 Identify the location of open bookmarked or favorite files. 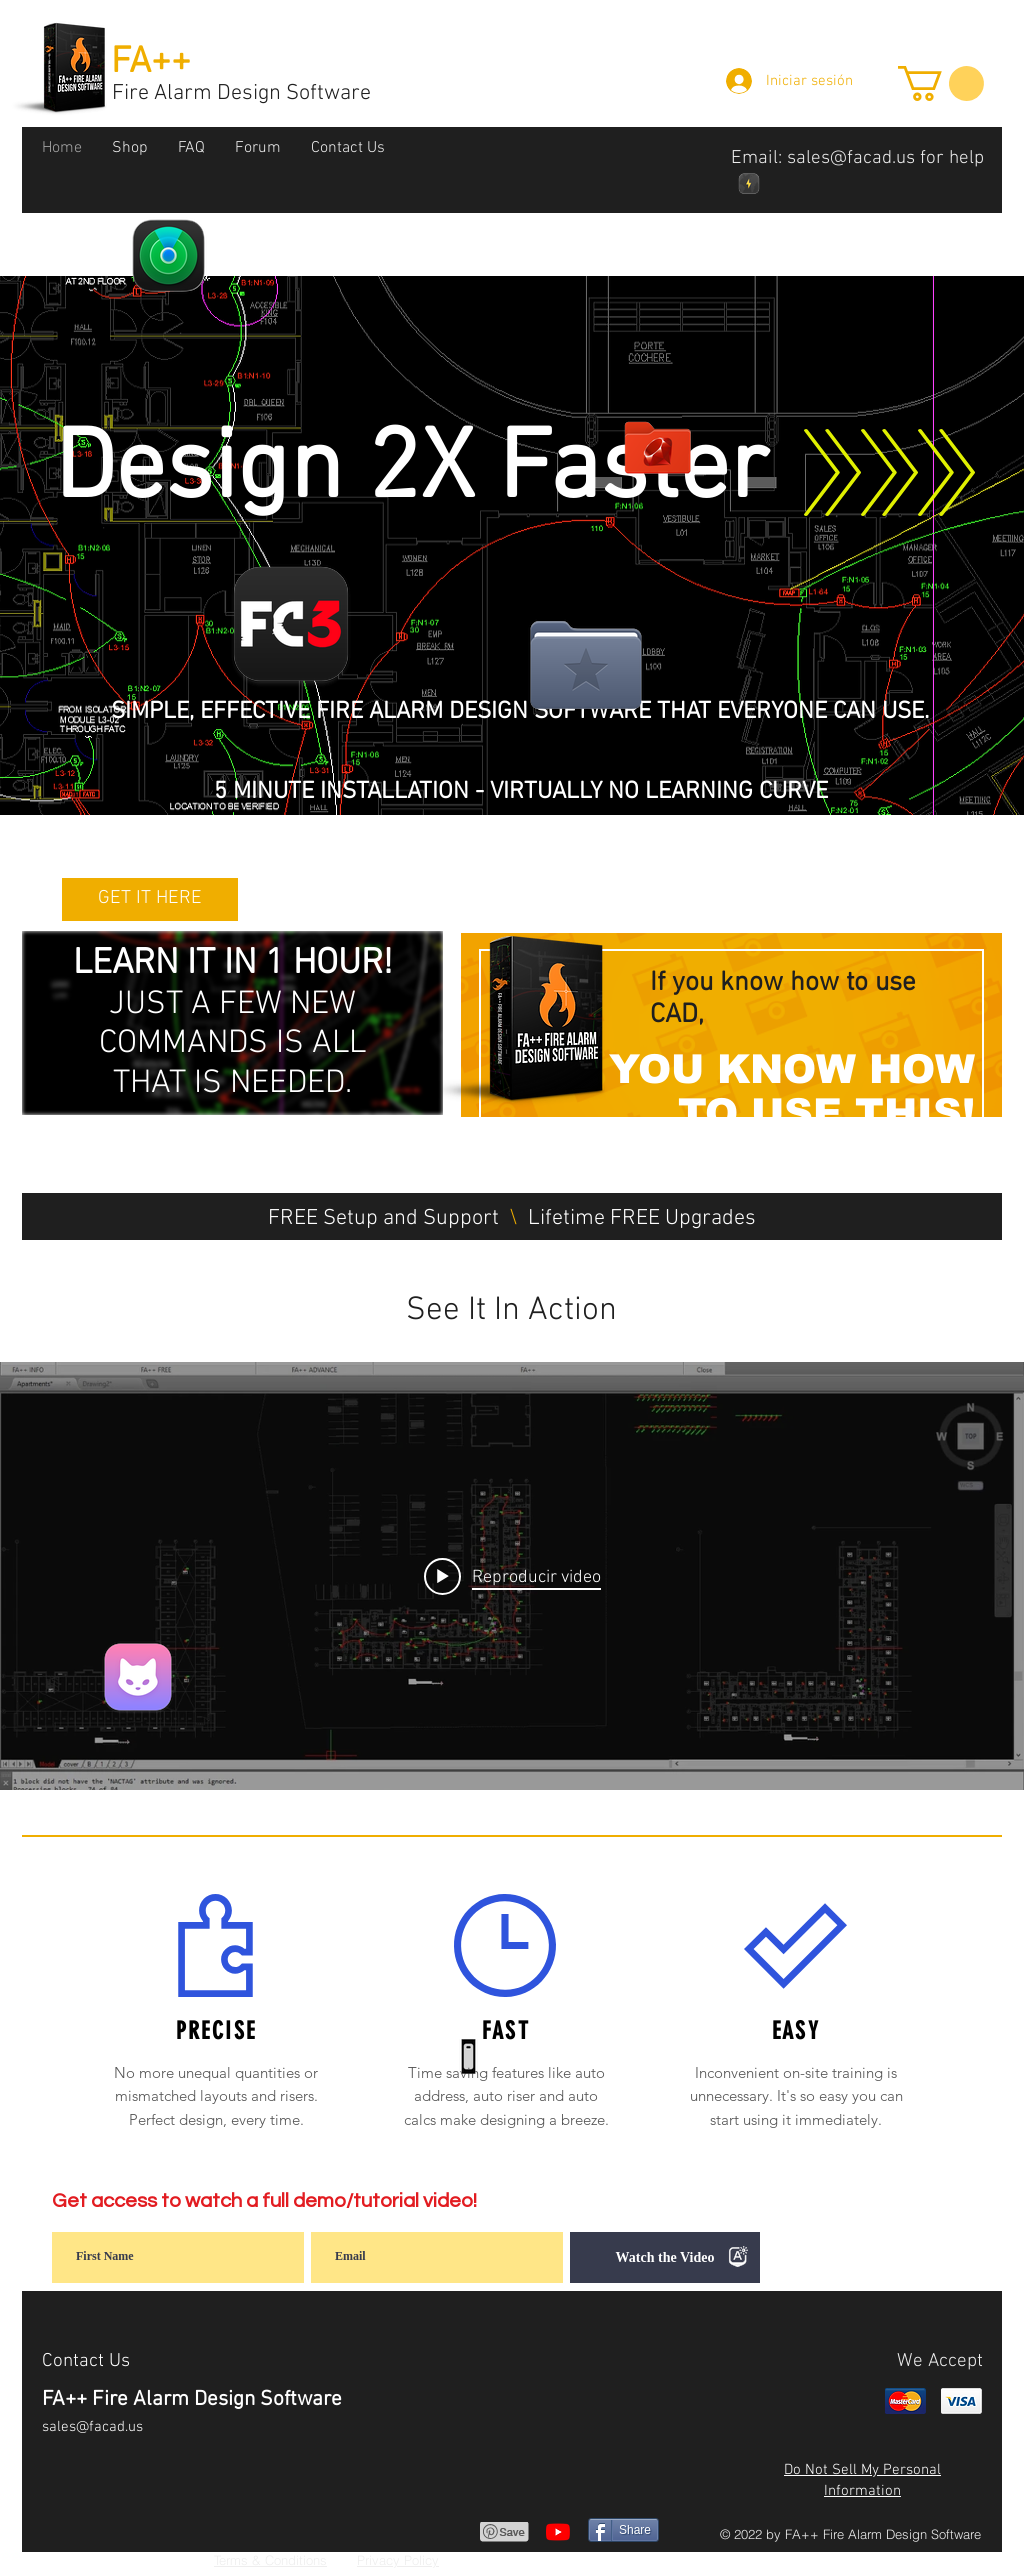
(586, 665).